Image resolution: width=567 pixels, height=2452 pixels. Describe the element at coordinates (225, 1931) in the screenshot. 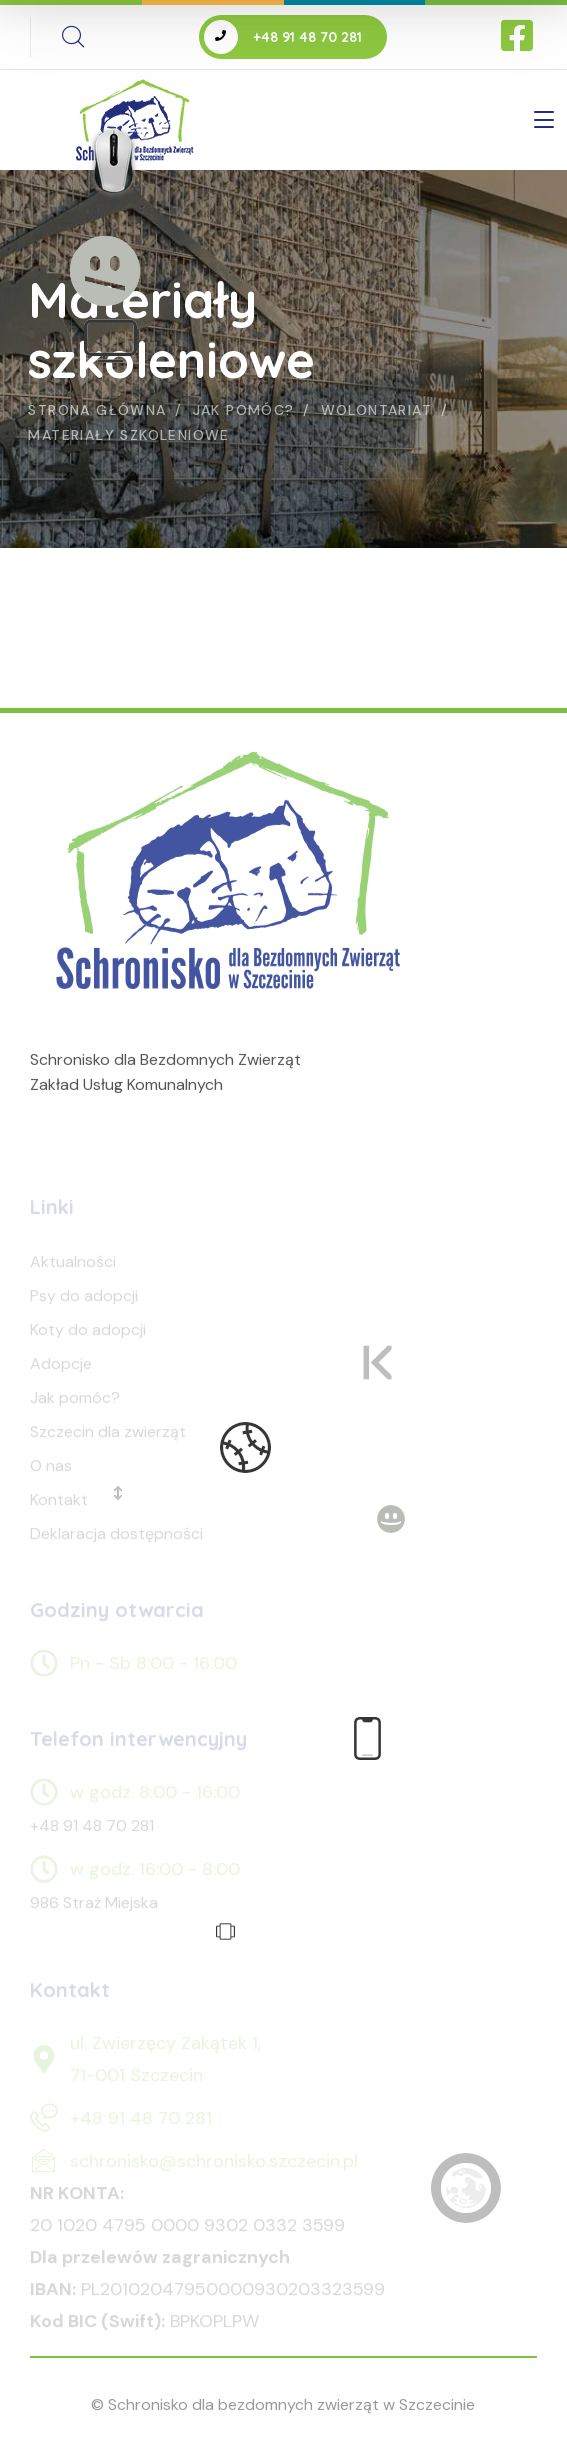

I see `access multitasking or window management settings` at that location.